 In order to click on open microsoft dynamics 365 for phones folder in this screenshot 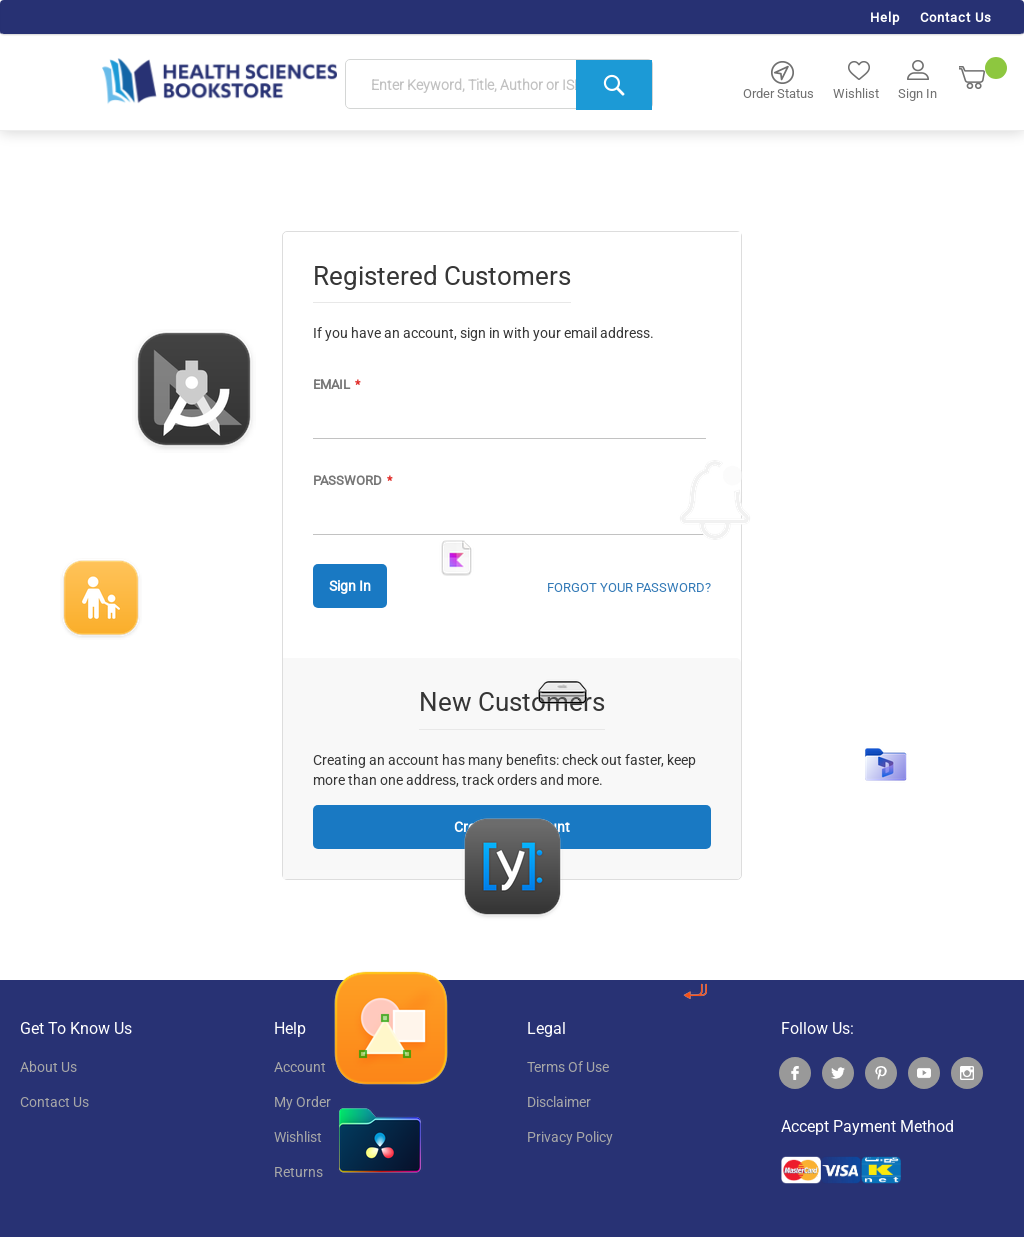, I will do `click(885, 765)`.